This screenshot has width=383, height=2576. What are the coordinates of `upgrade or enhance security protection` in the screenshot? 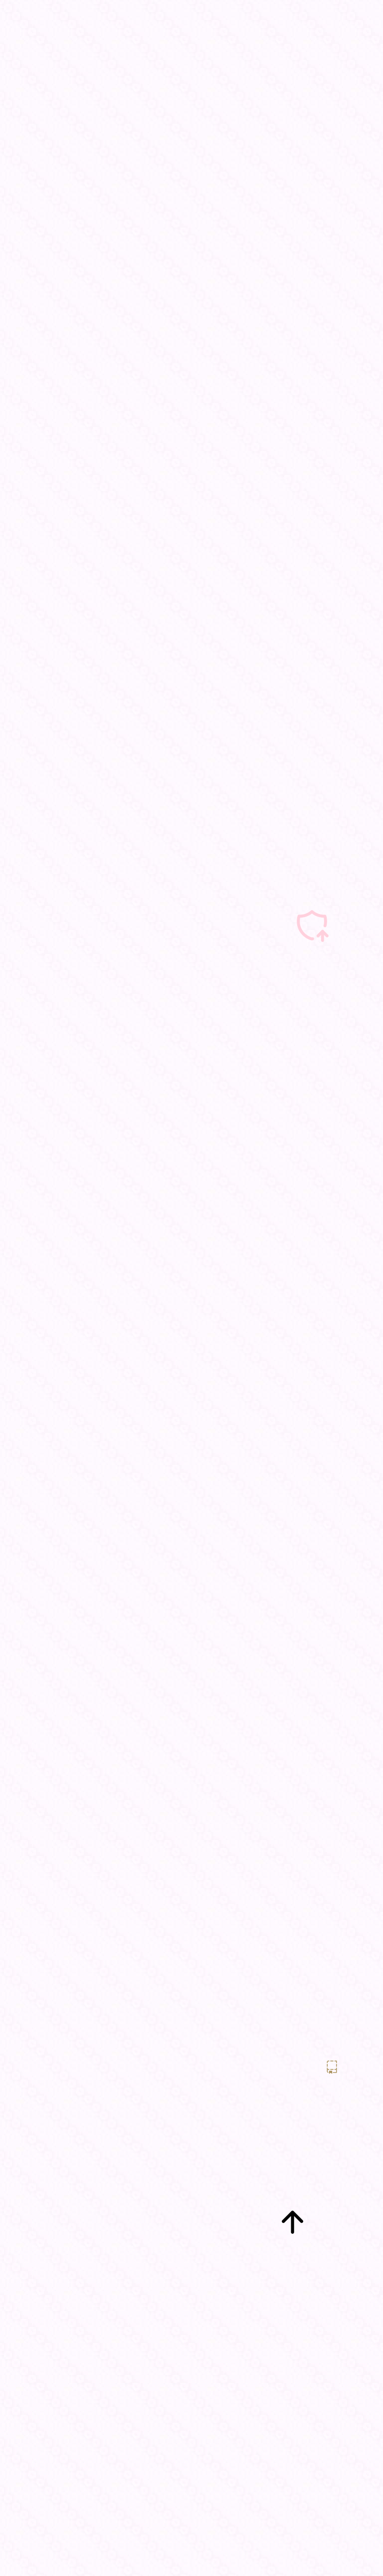 It's located at (312, 925).